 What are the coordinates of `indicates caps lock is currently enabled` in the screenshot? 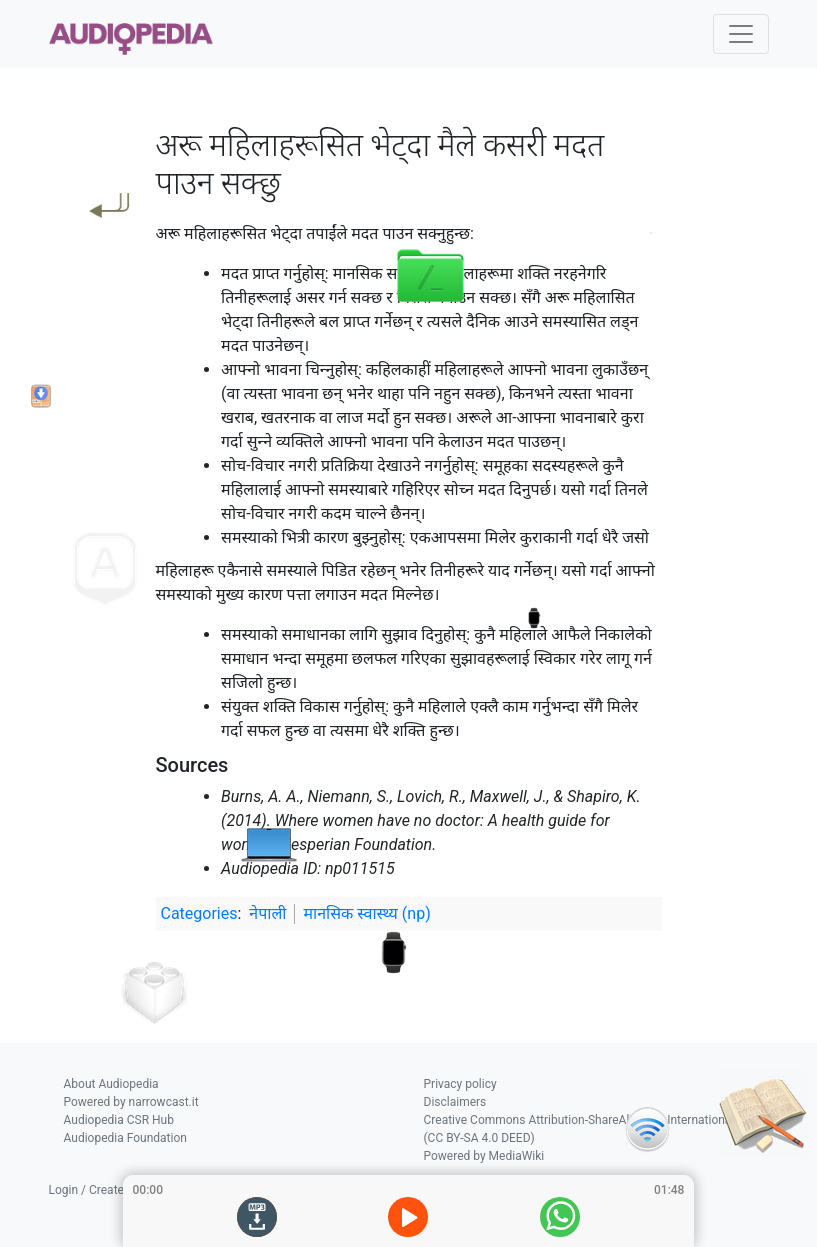 It's located at (105, 569).